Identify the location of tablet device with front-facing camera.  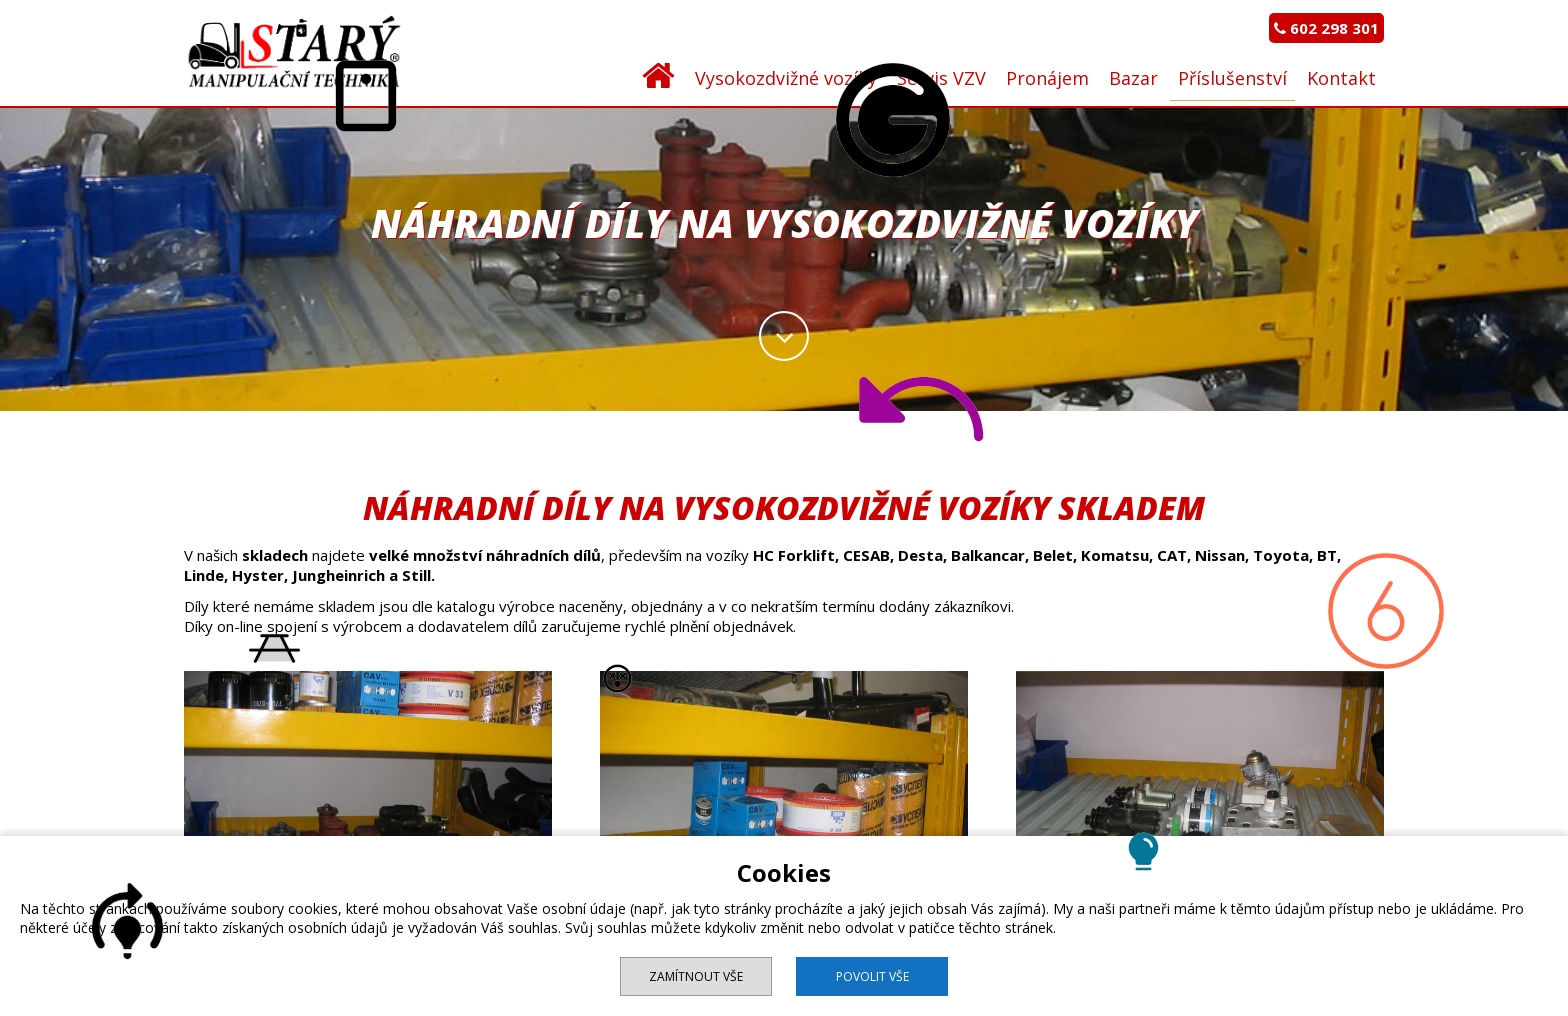
(366, 96).